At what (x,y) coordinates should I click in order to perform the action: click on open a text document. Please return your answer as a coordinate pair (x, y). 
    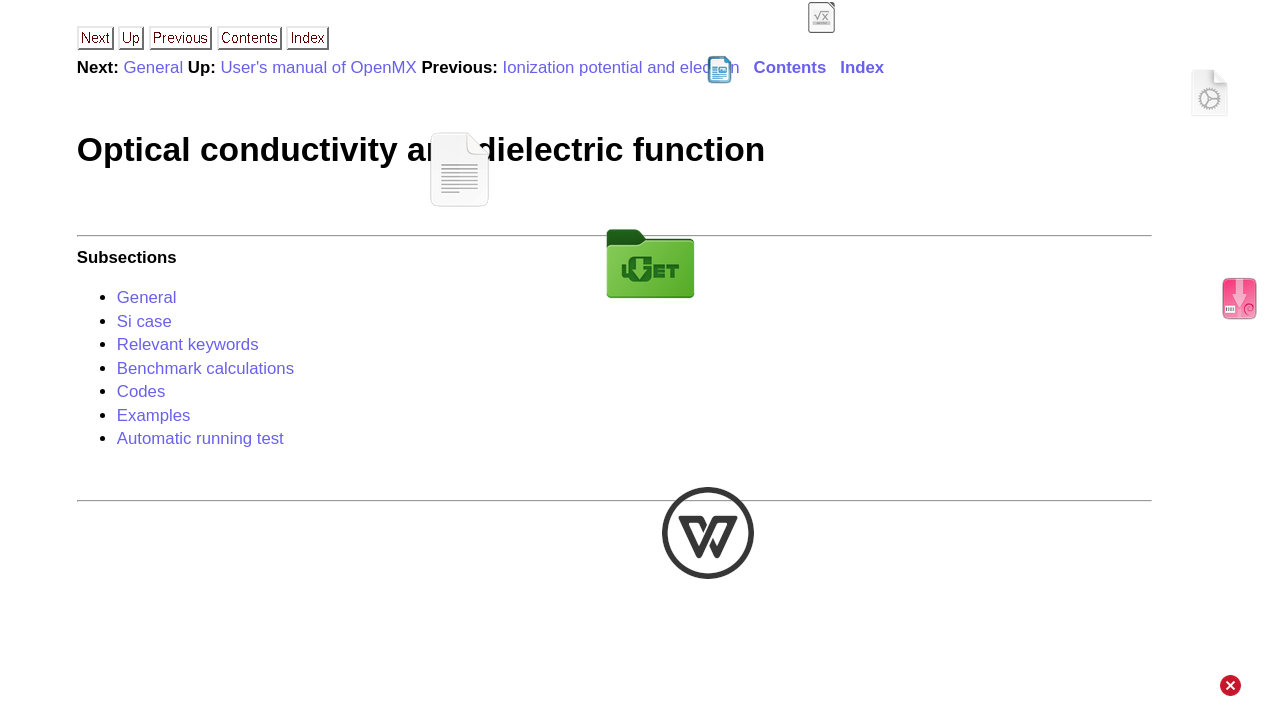
    Looking at the image, I should click on (459, 169).